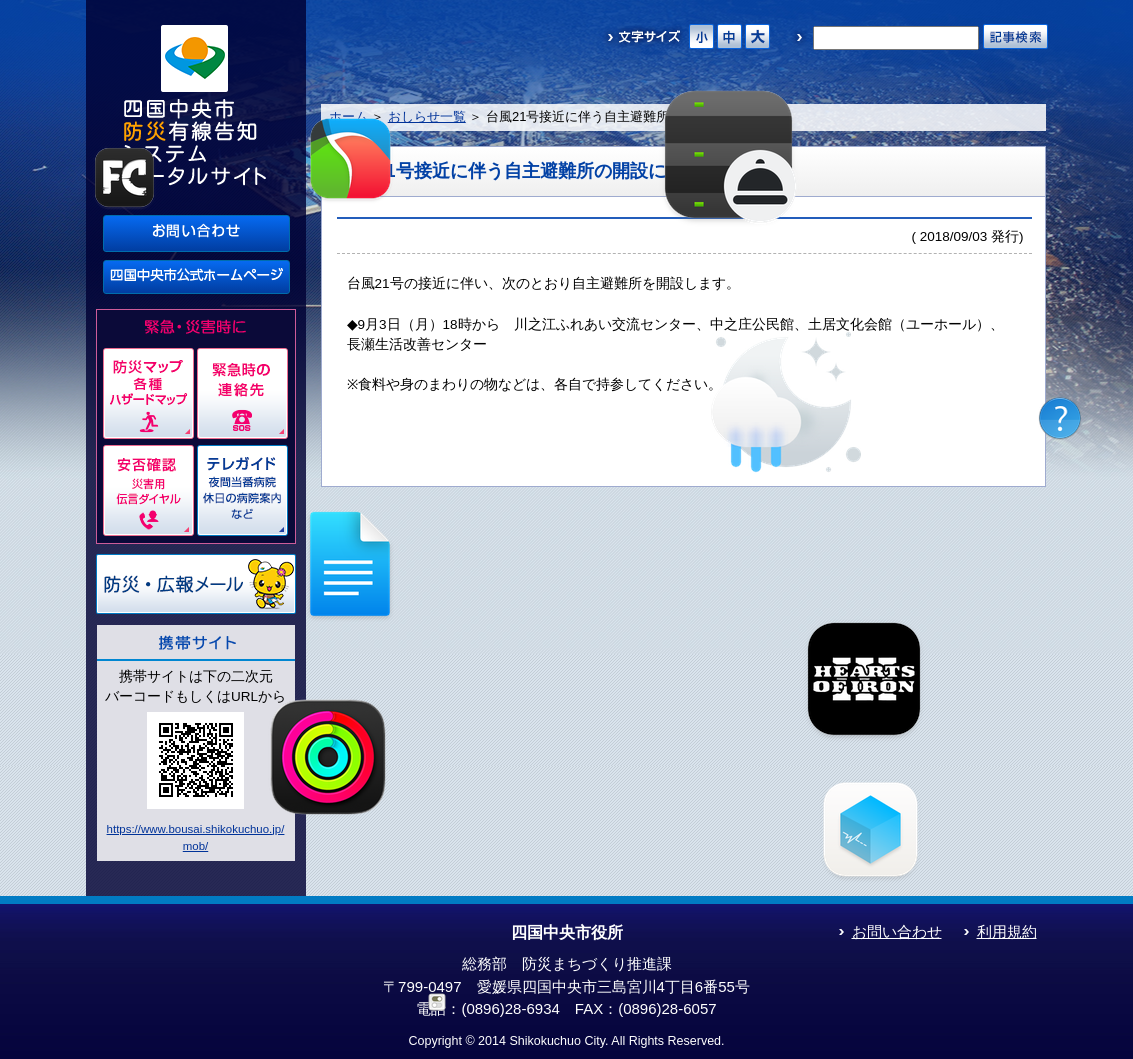  Describe the element at coordinates (350, 158) in the screenshot. I see `open reaper digital audio workstation` at that location.